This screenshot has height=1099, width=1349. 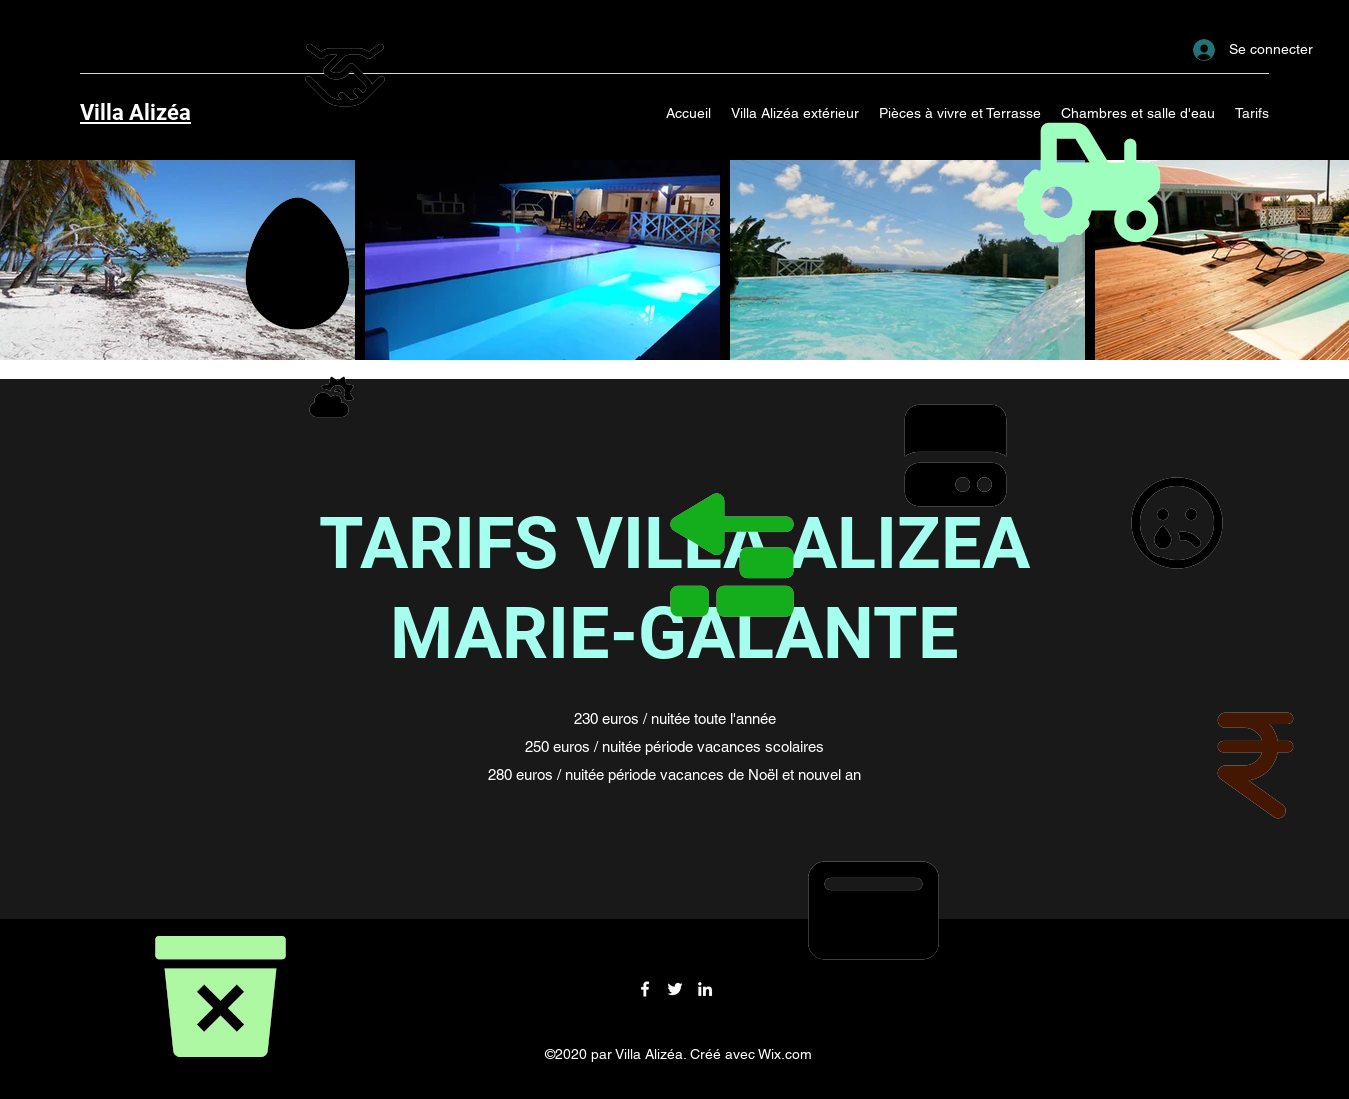 What do you see at coordinates (331, 397) in the screenshot?
I see `view current weather conditions` at bounding box center [331, 397].